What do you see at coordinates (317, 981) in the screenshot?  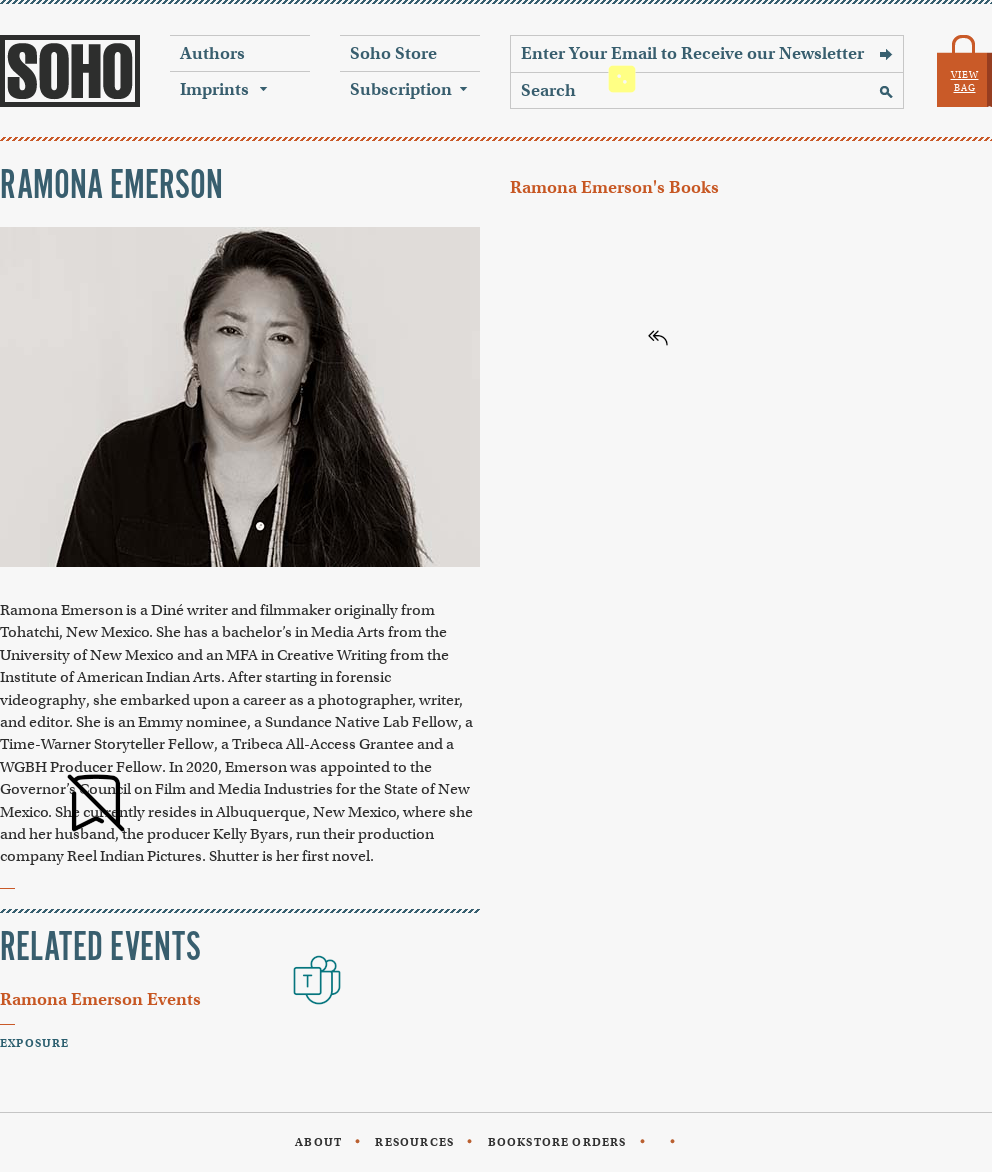 I see `open Microsoft Teams` at bounding box center [317, 981].